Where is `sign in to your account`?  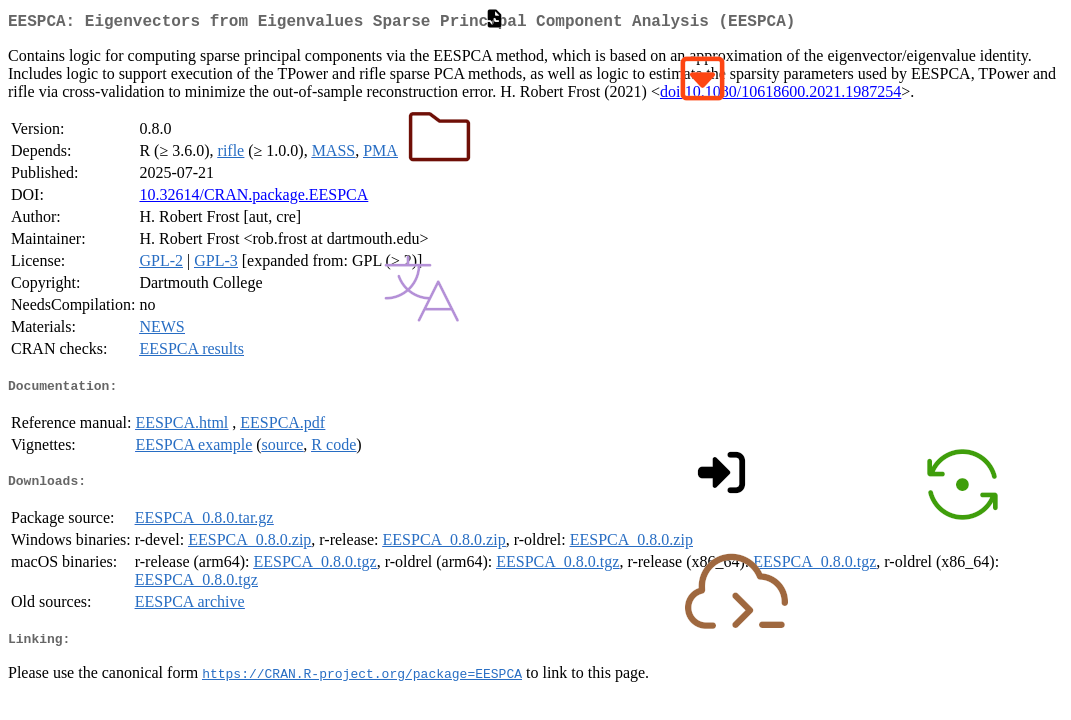
sign in to your account is located at coordinates (721, 472).